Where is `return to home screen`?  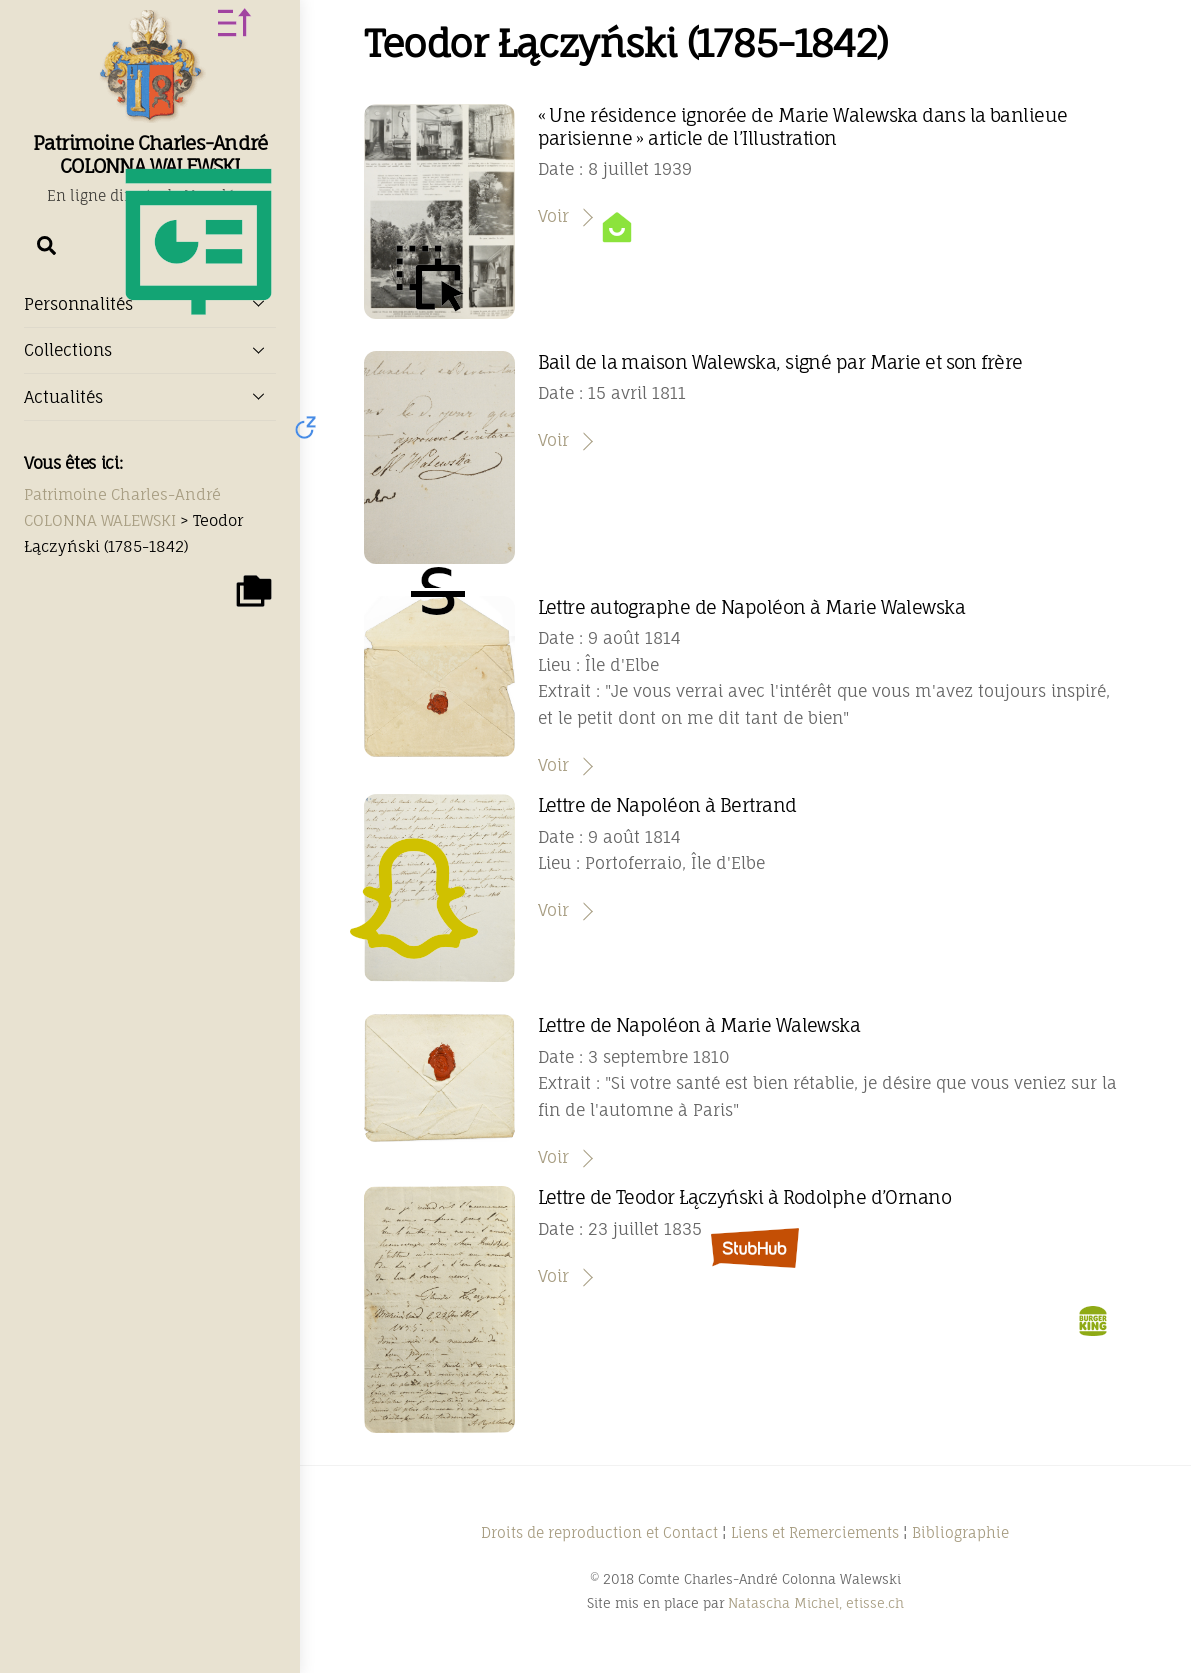
return to home screen is located at coordinates (617, 228).